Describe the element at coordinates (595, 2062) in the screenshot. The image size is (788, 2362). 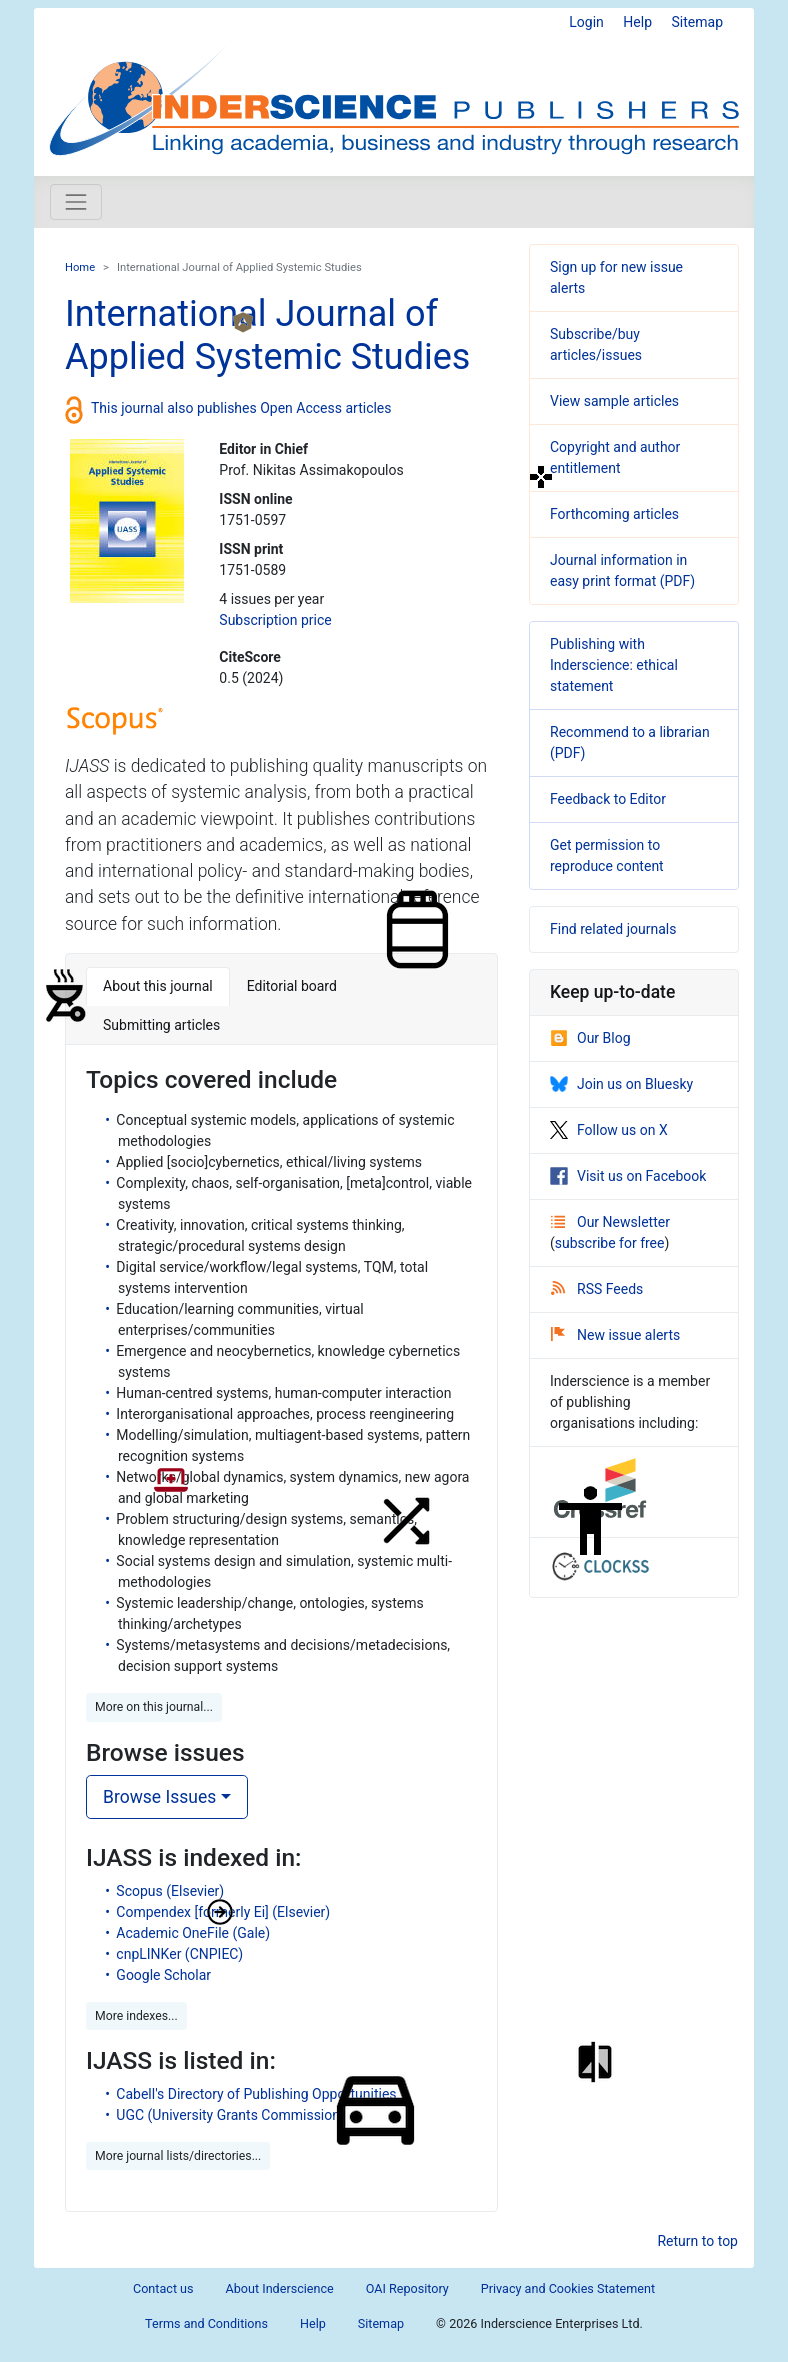
I see `compare two images side by side` at that location.